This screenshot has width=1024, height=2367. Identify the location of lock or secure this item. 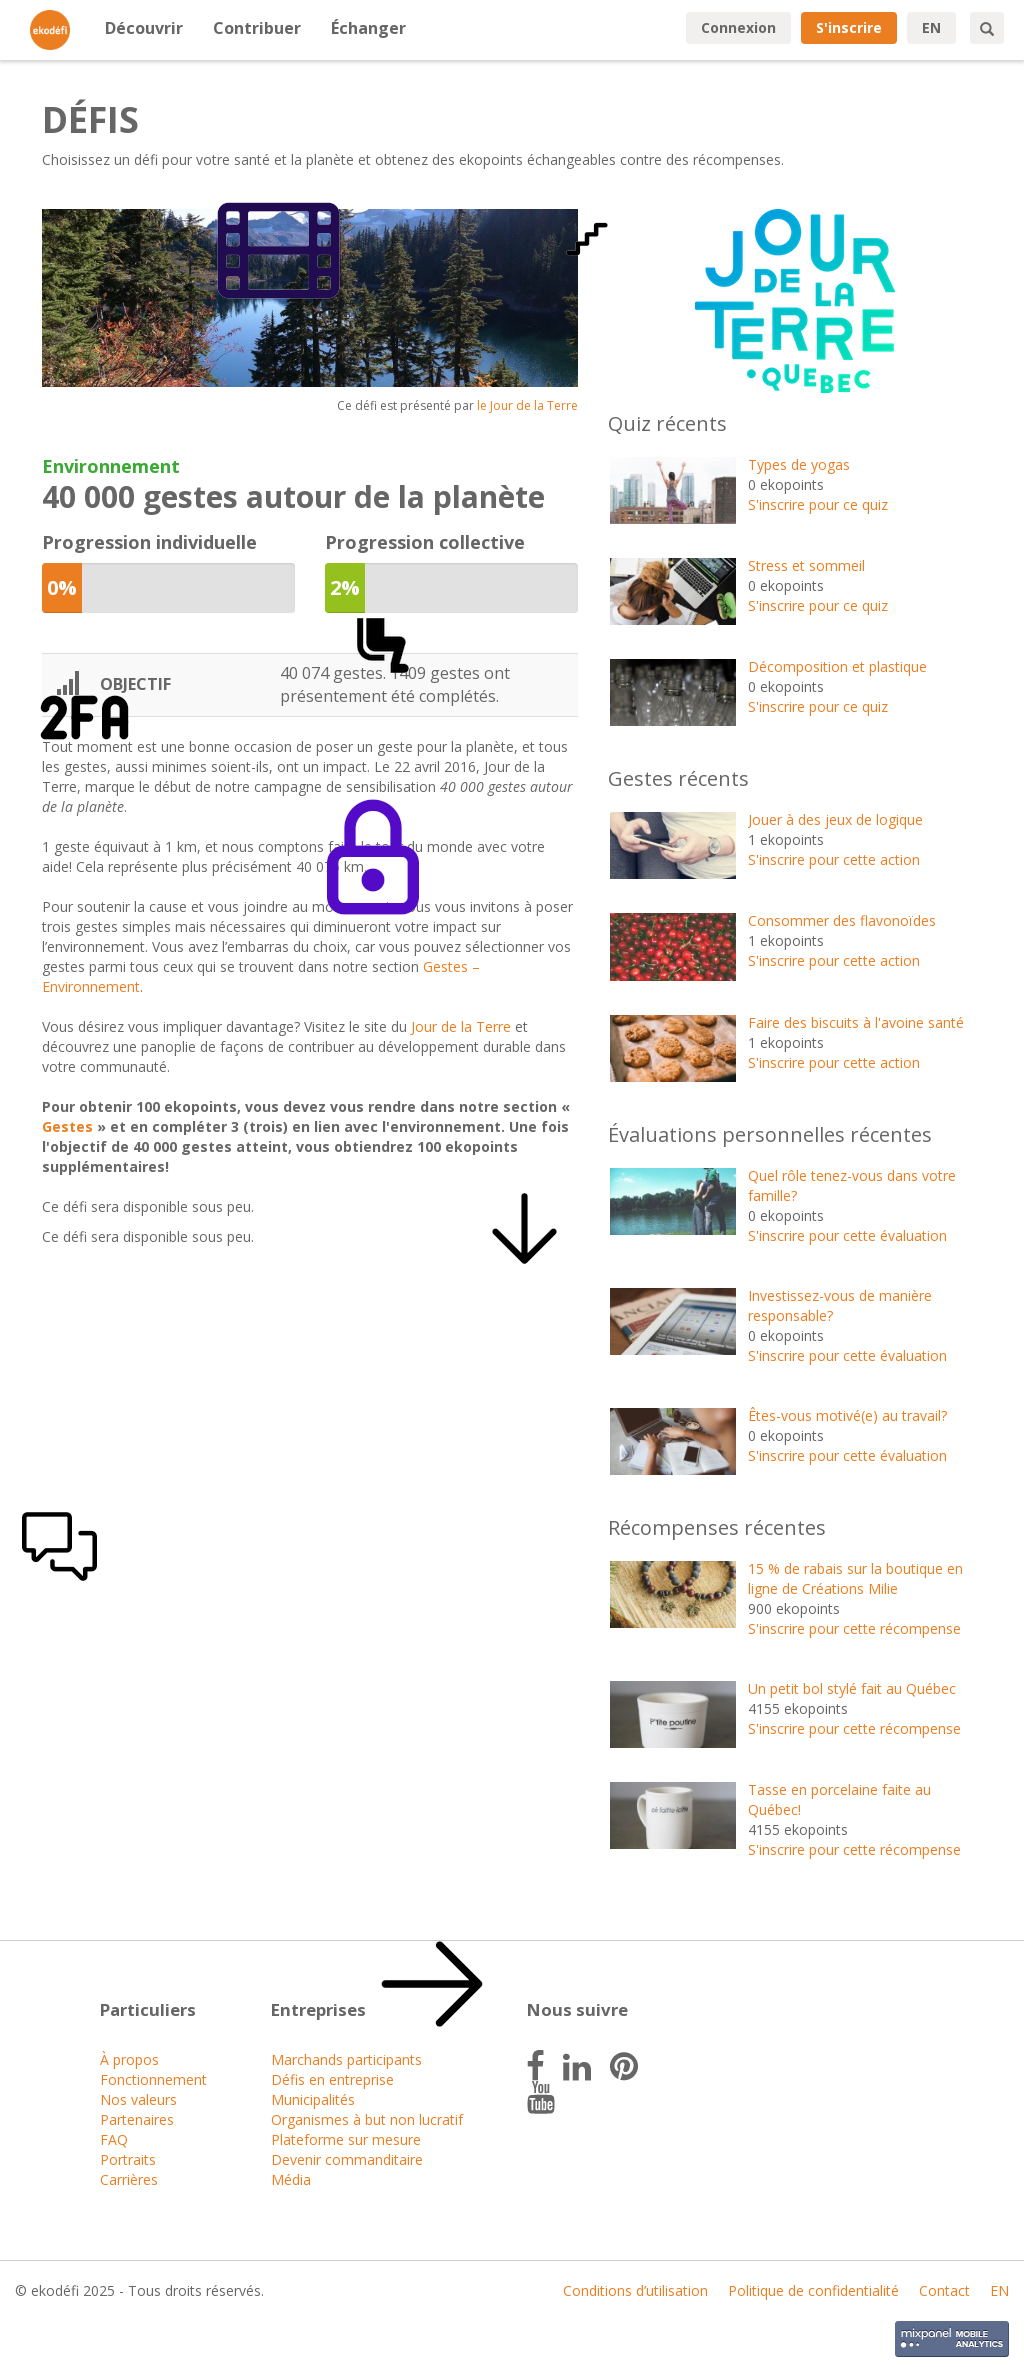
(373, 857).